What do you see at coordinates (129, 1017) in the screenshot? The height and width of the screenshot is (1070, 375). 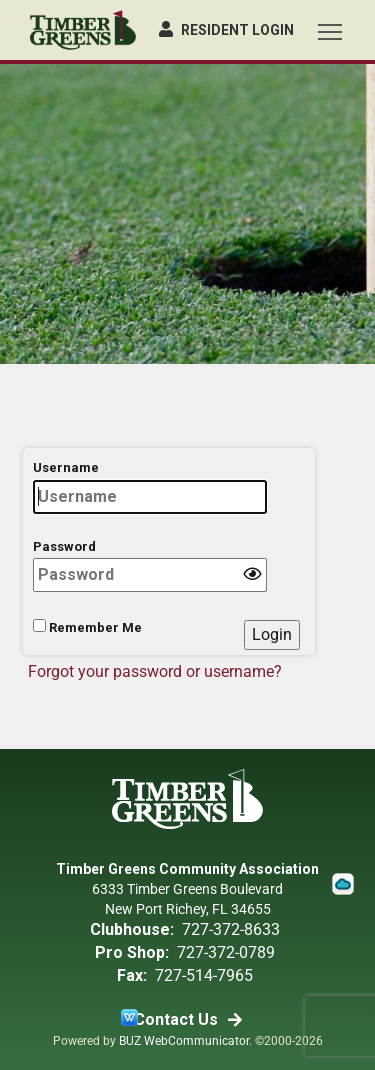 I see `open wps office application` at bounding box center [129, 1017].